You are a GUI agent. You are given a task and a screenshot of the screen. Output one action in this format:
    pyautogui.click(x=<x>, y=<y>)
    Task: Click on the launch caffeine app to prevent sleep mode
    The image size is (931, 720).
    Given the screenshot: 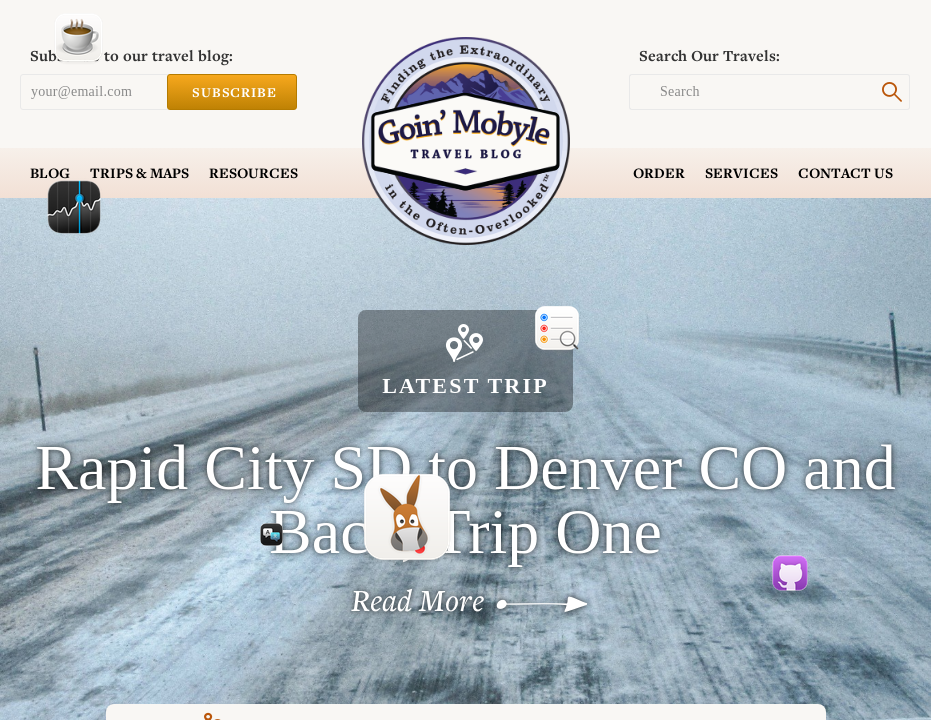 What is the action you would take?
    pyautogui.click(x=78, y=37)
    